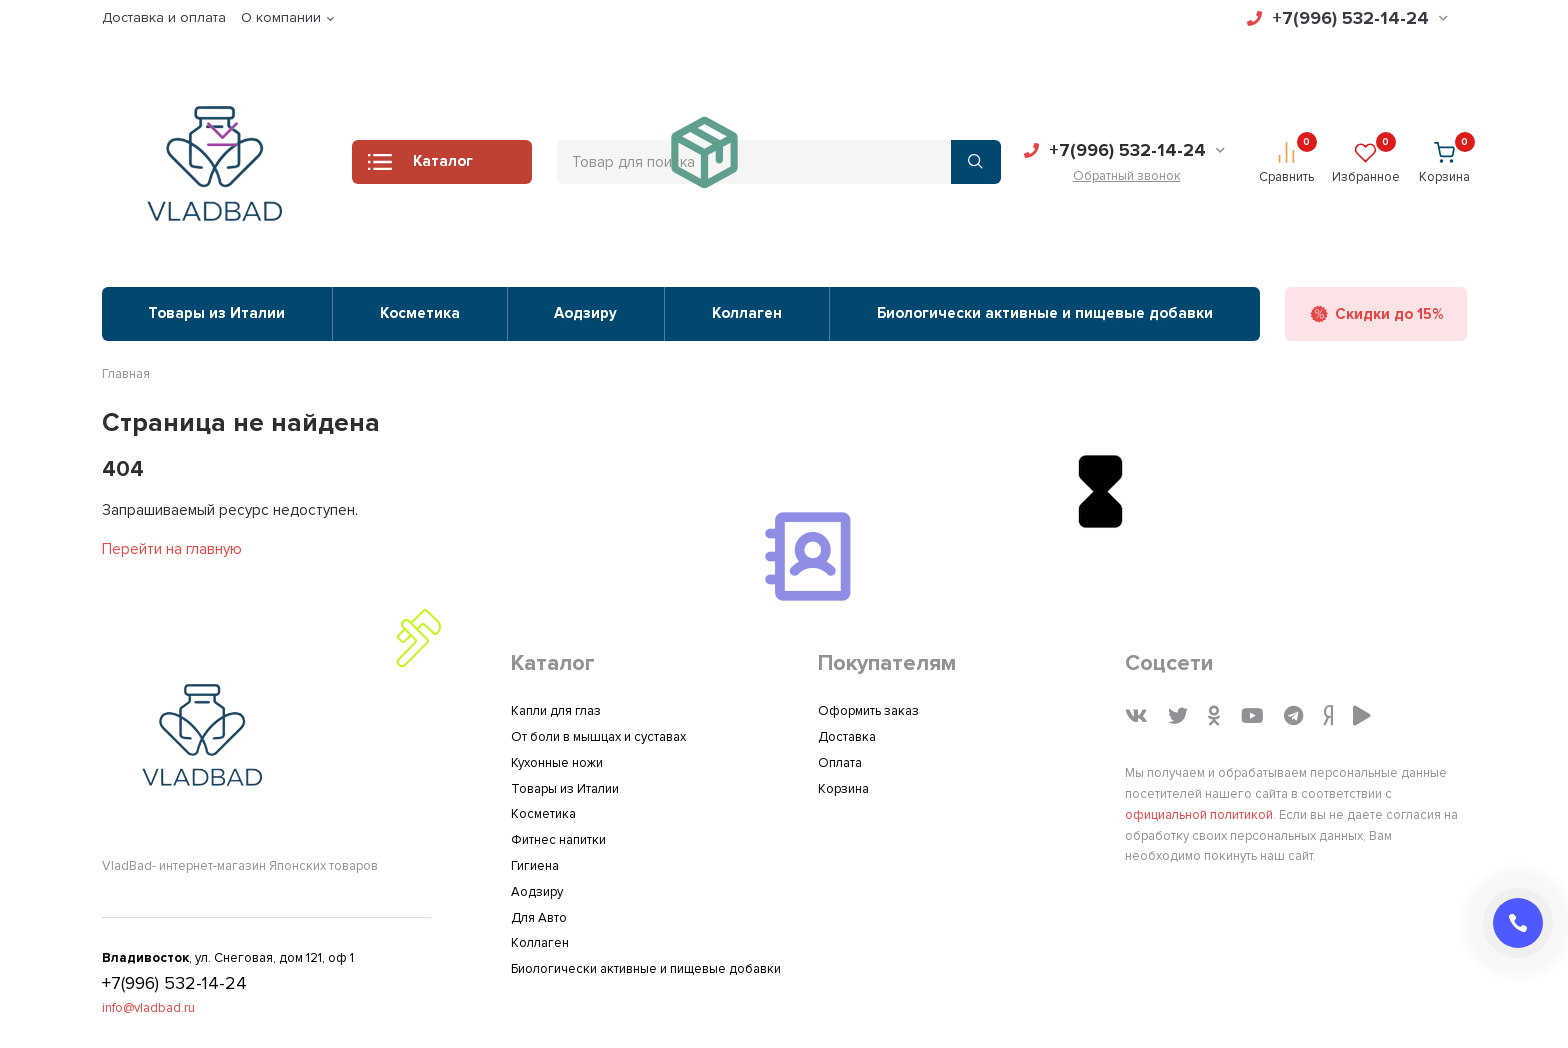  What do you see at coordinates (1100, 491) in the screenshot?
I see `indicates a process is loading or in progress` at bounding box center [1100, 491].